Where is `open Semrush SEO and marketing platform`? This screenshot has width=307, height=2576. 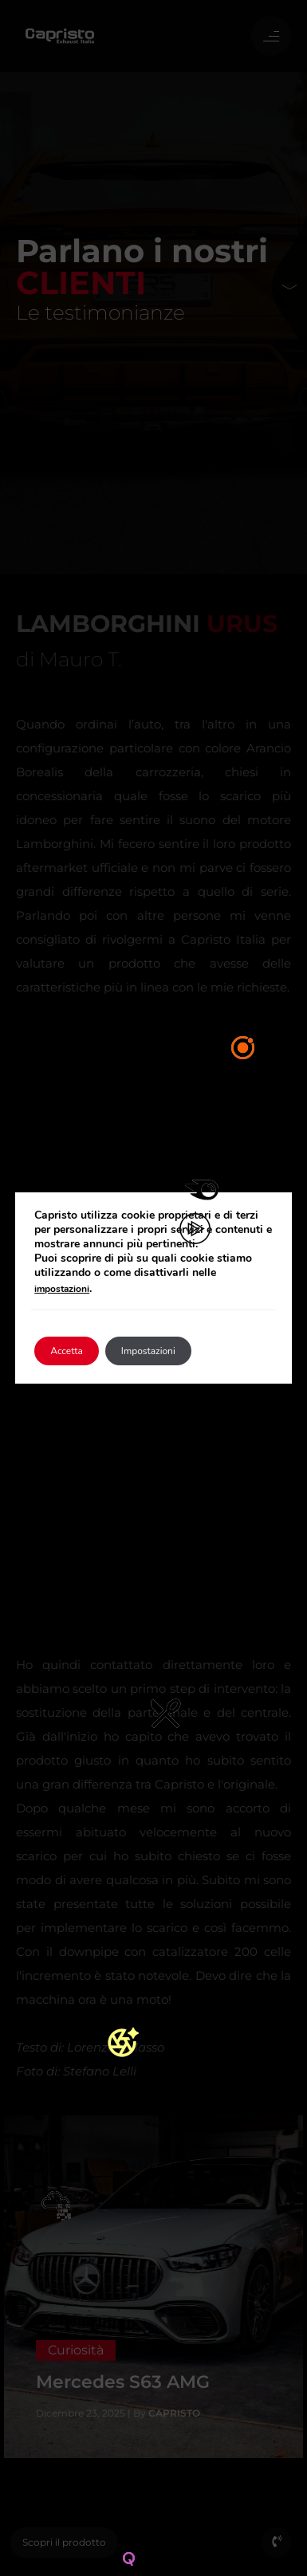 open Semrush SEO and marketing platform is located at coordinates (202, 1190).